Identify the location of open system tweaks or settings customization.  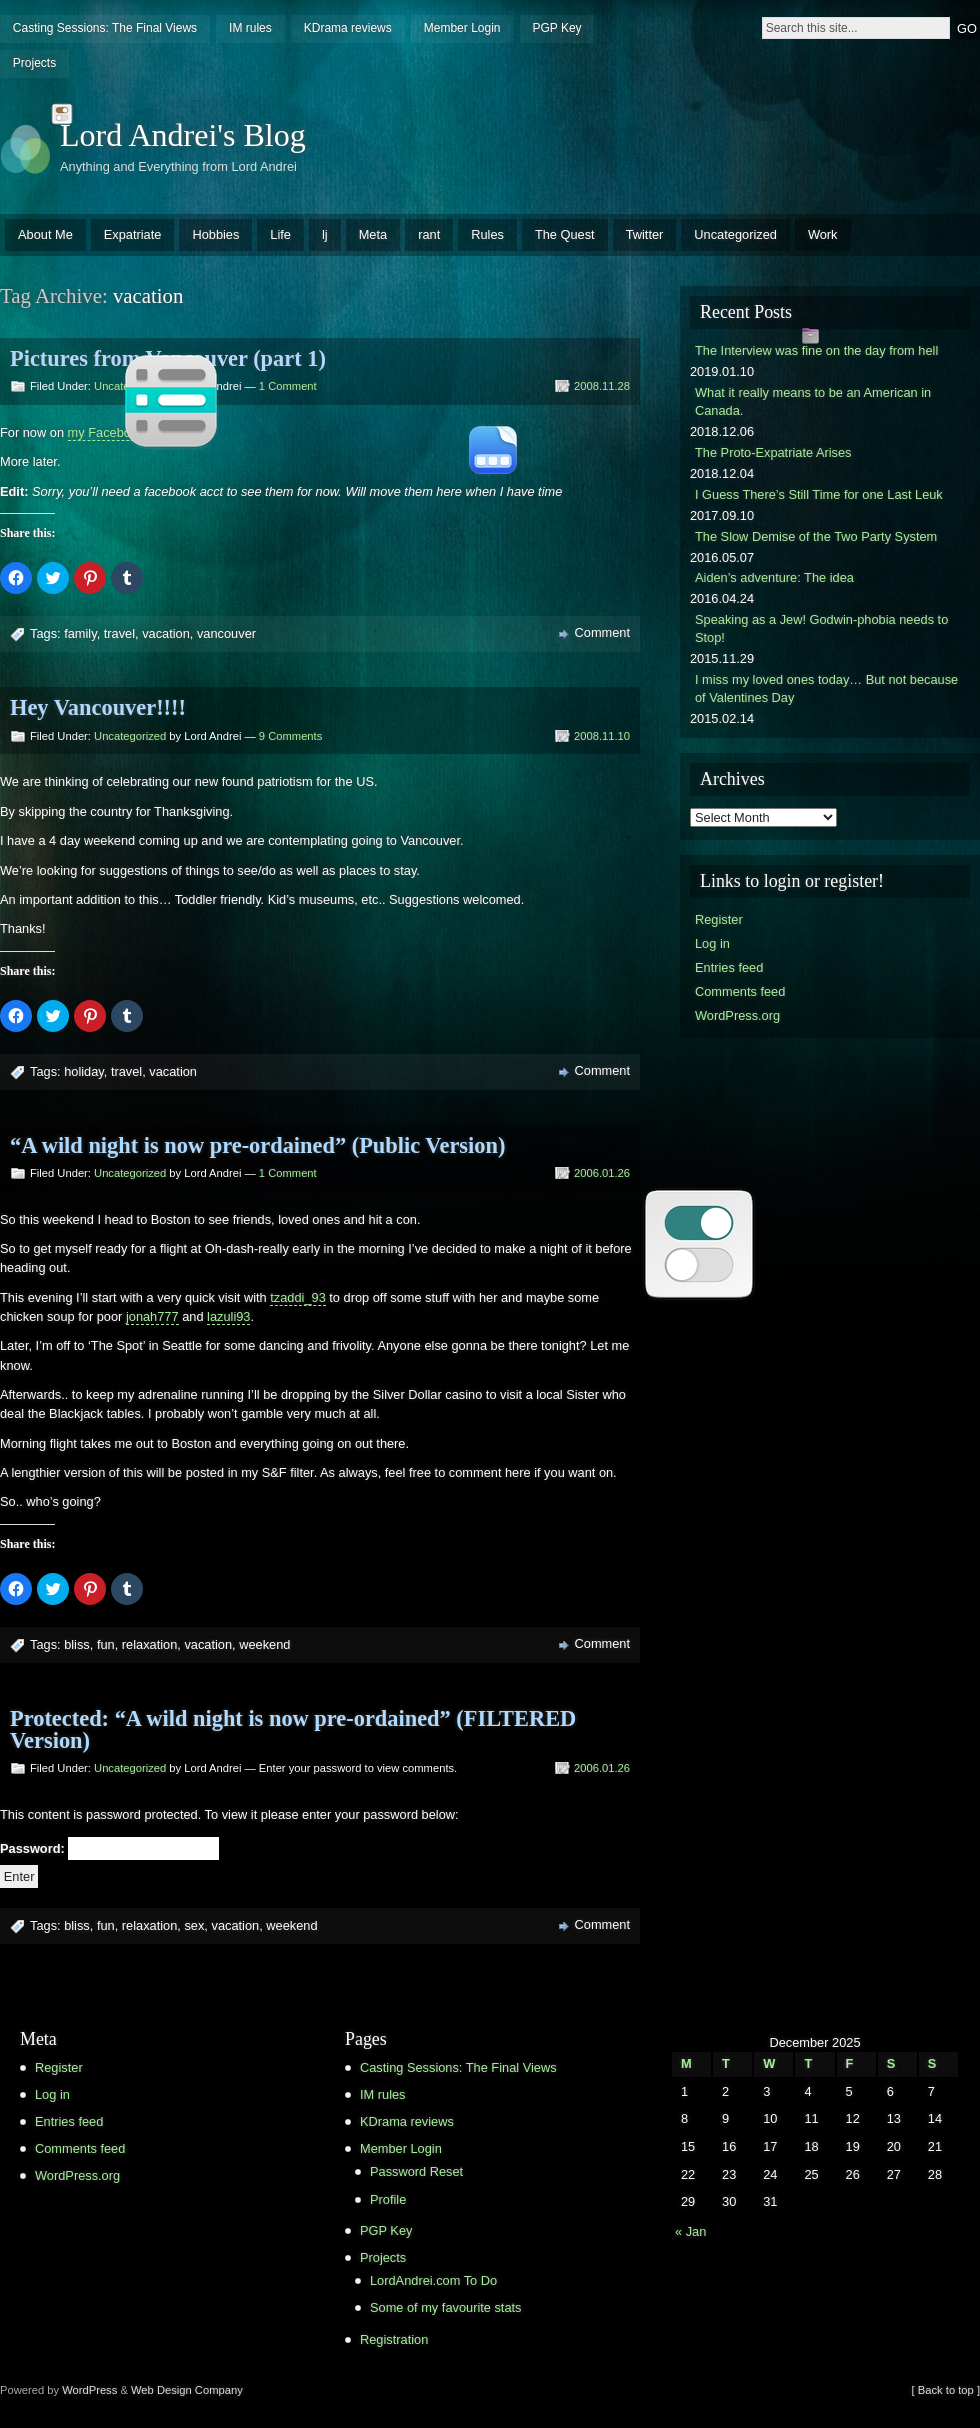
(699, 1244).